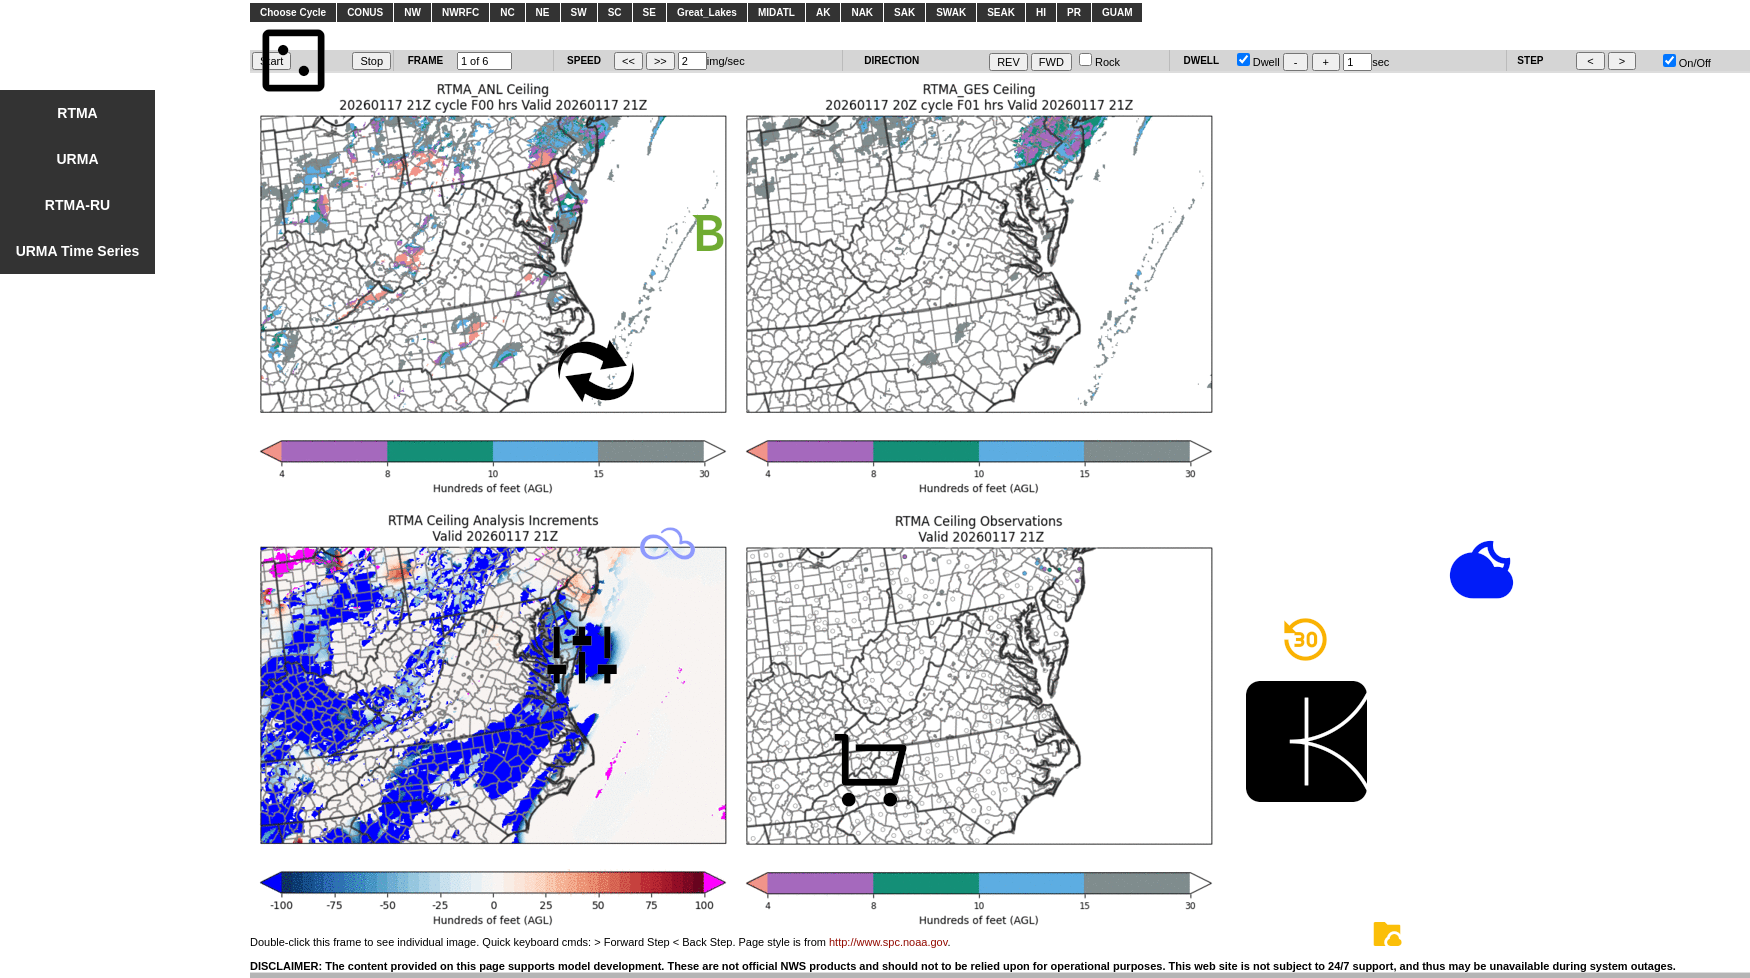  I want to click on access cloud storage folder, so click(1387, 934).